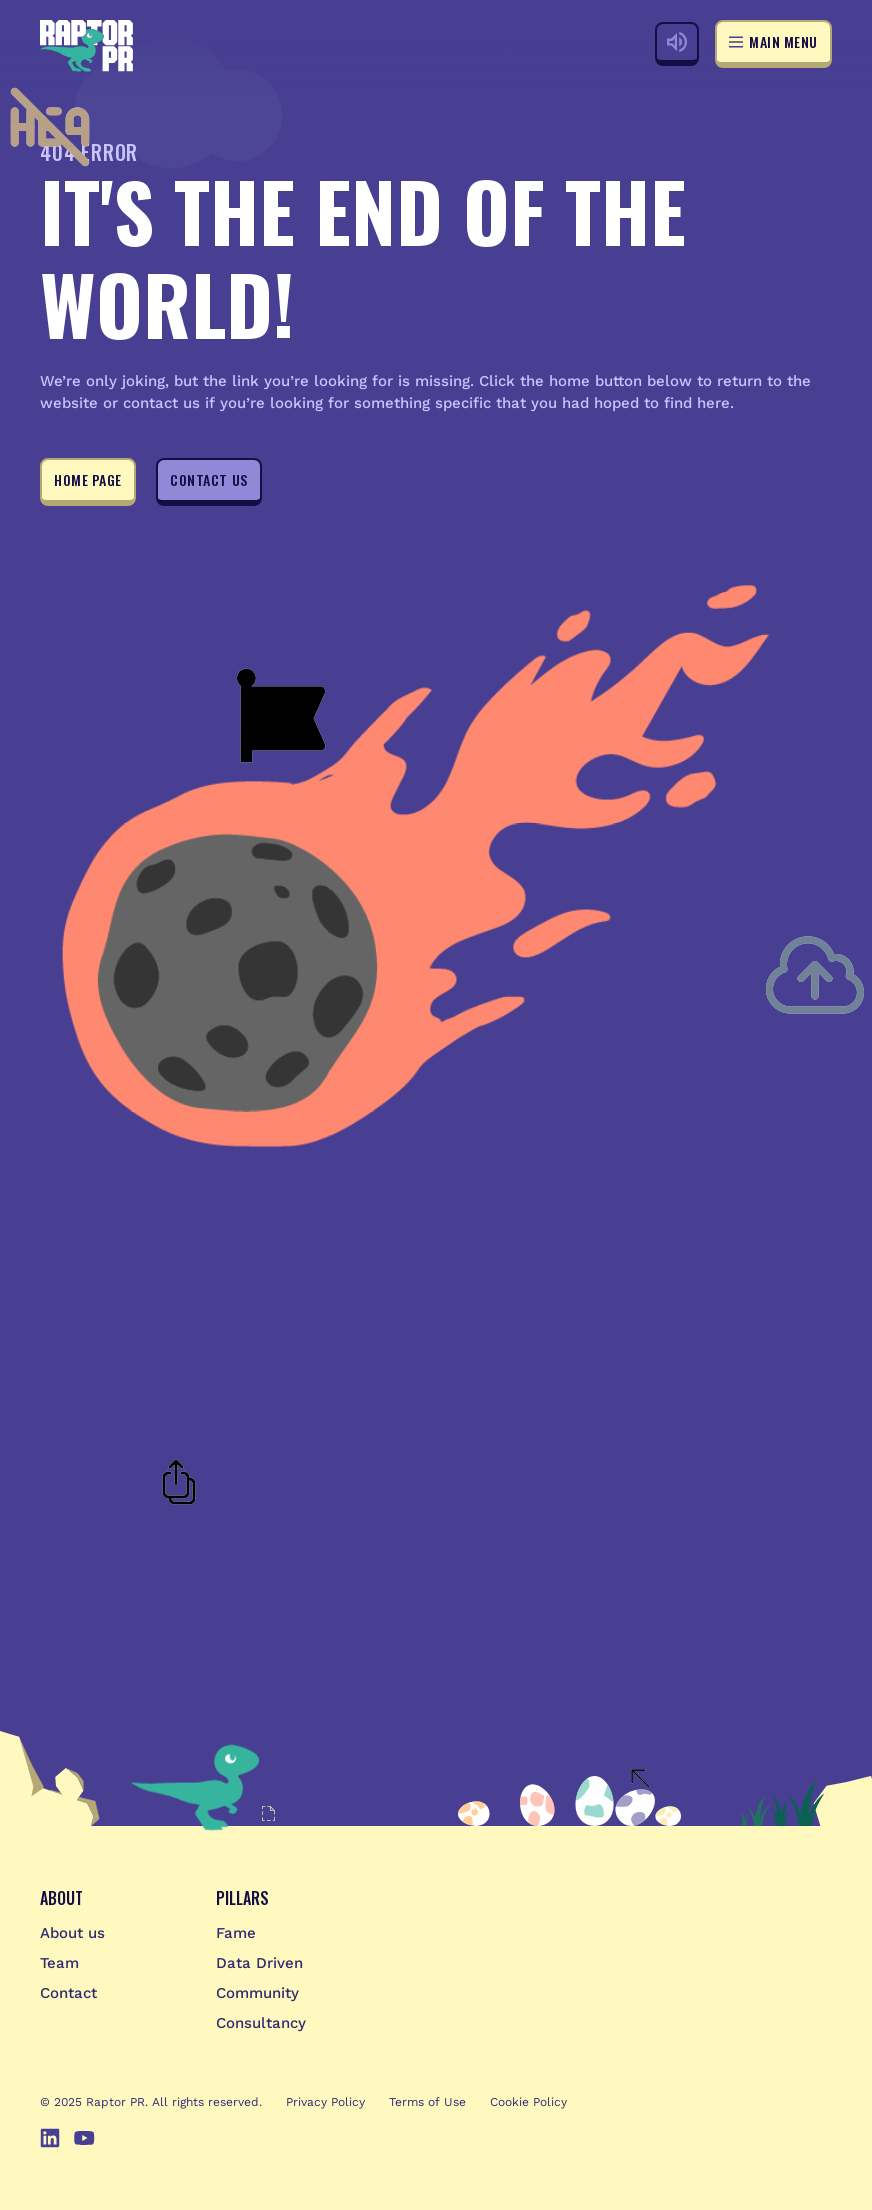 Image resolution: width=872 pixels, height=2210 pixels. I want to click on disable HTTP HEAD request method, so click(50, 127).